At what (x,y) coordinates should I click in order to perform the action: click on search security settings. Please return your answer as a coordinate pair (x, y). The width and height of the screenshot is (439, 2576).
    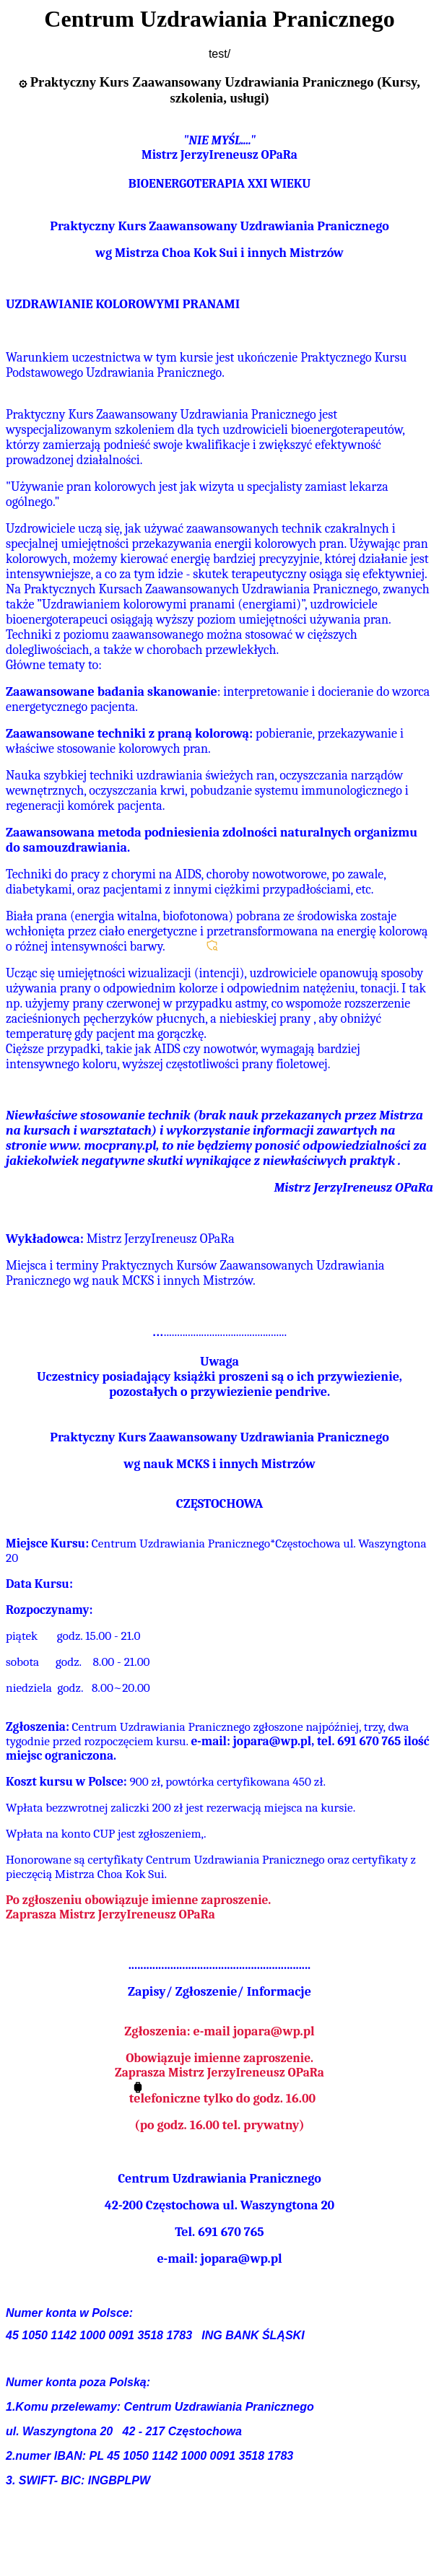
    Looking at the image, I should click on (212, 945).